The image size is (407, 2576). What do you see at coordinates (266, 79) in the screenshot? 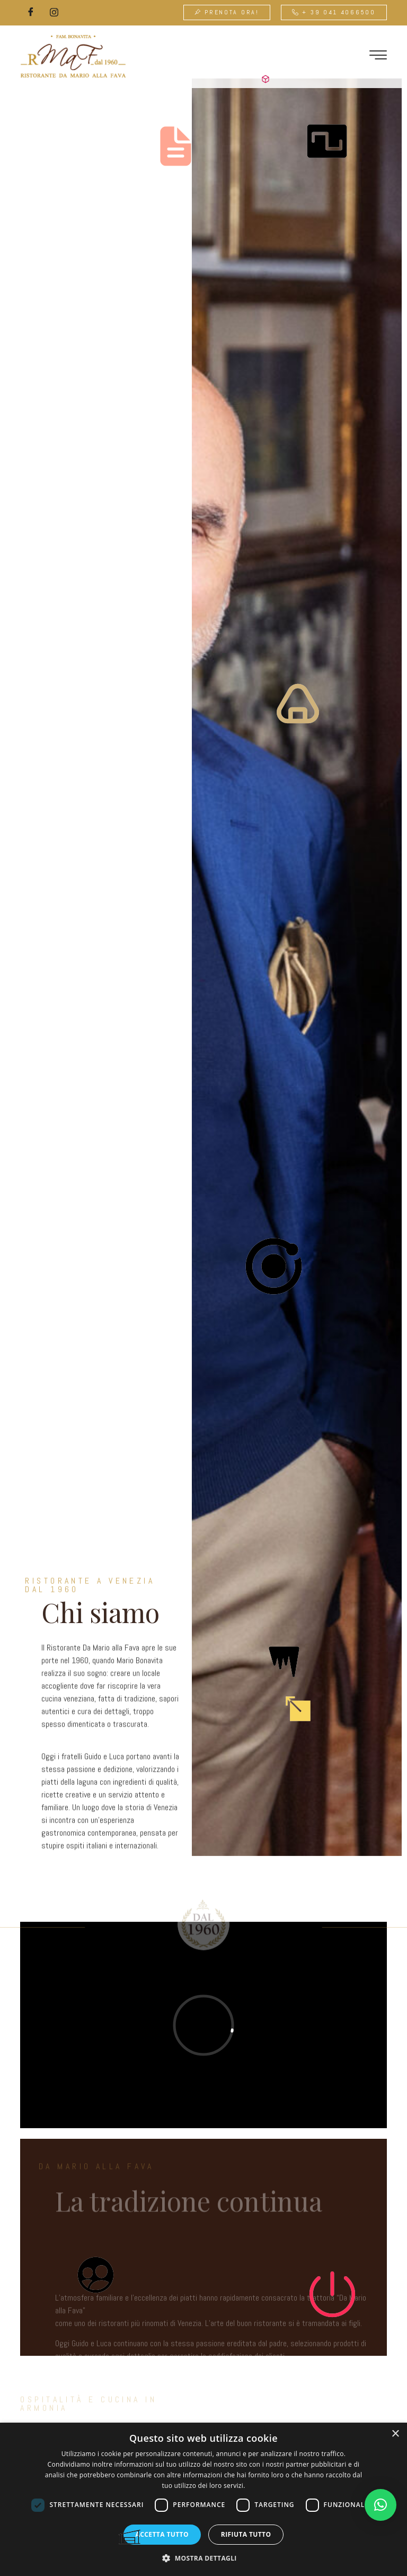
I see `view 3D model or object` at bounding box center [266, 79].